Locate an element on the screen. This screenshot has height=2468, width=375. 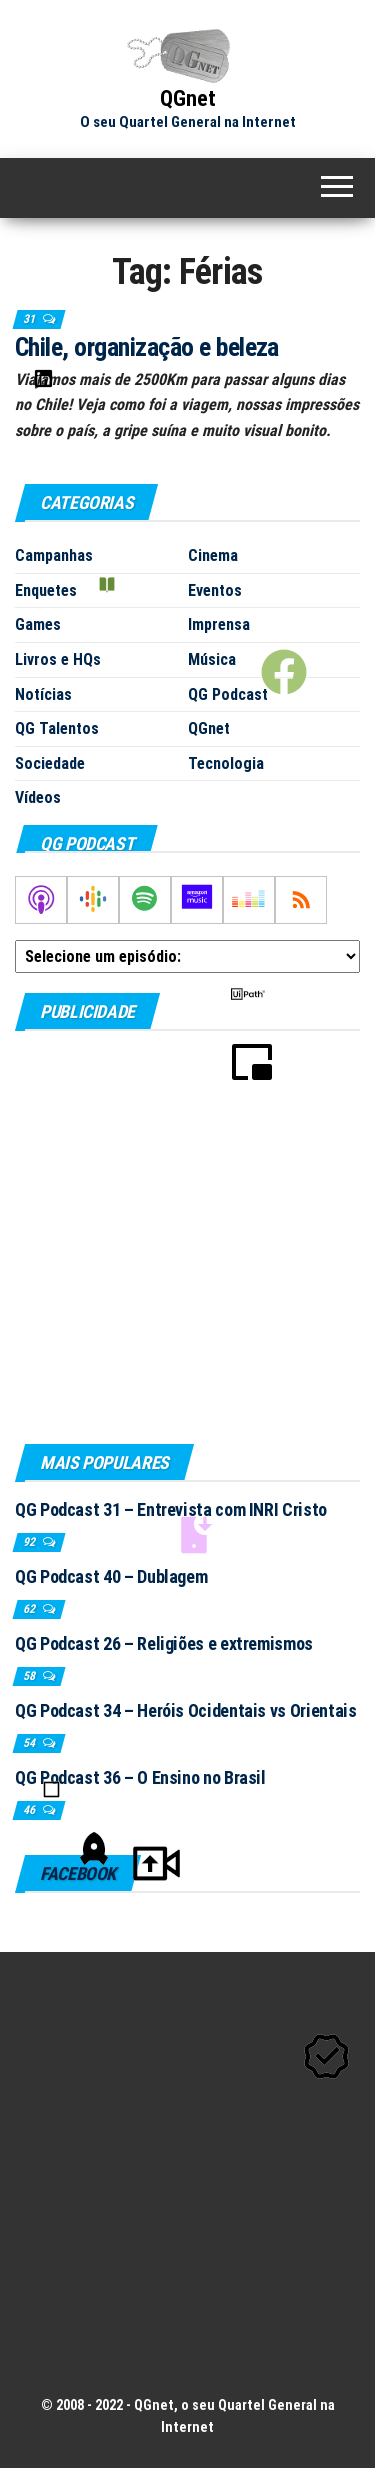
UiPath automation platform logo is located at coordinates (248, 994).